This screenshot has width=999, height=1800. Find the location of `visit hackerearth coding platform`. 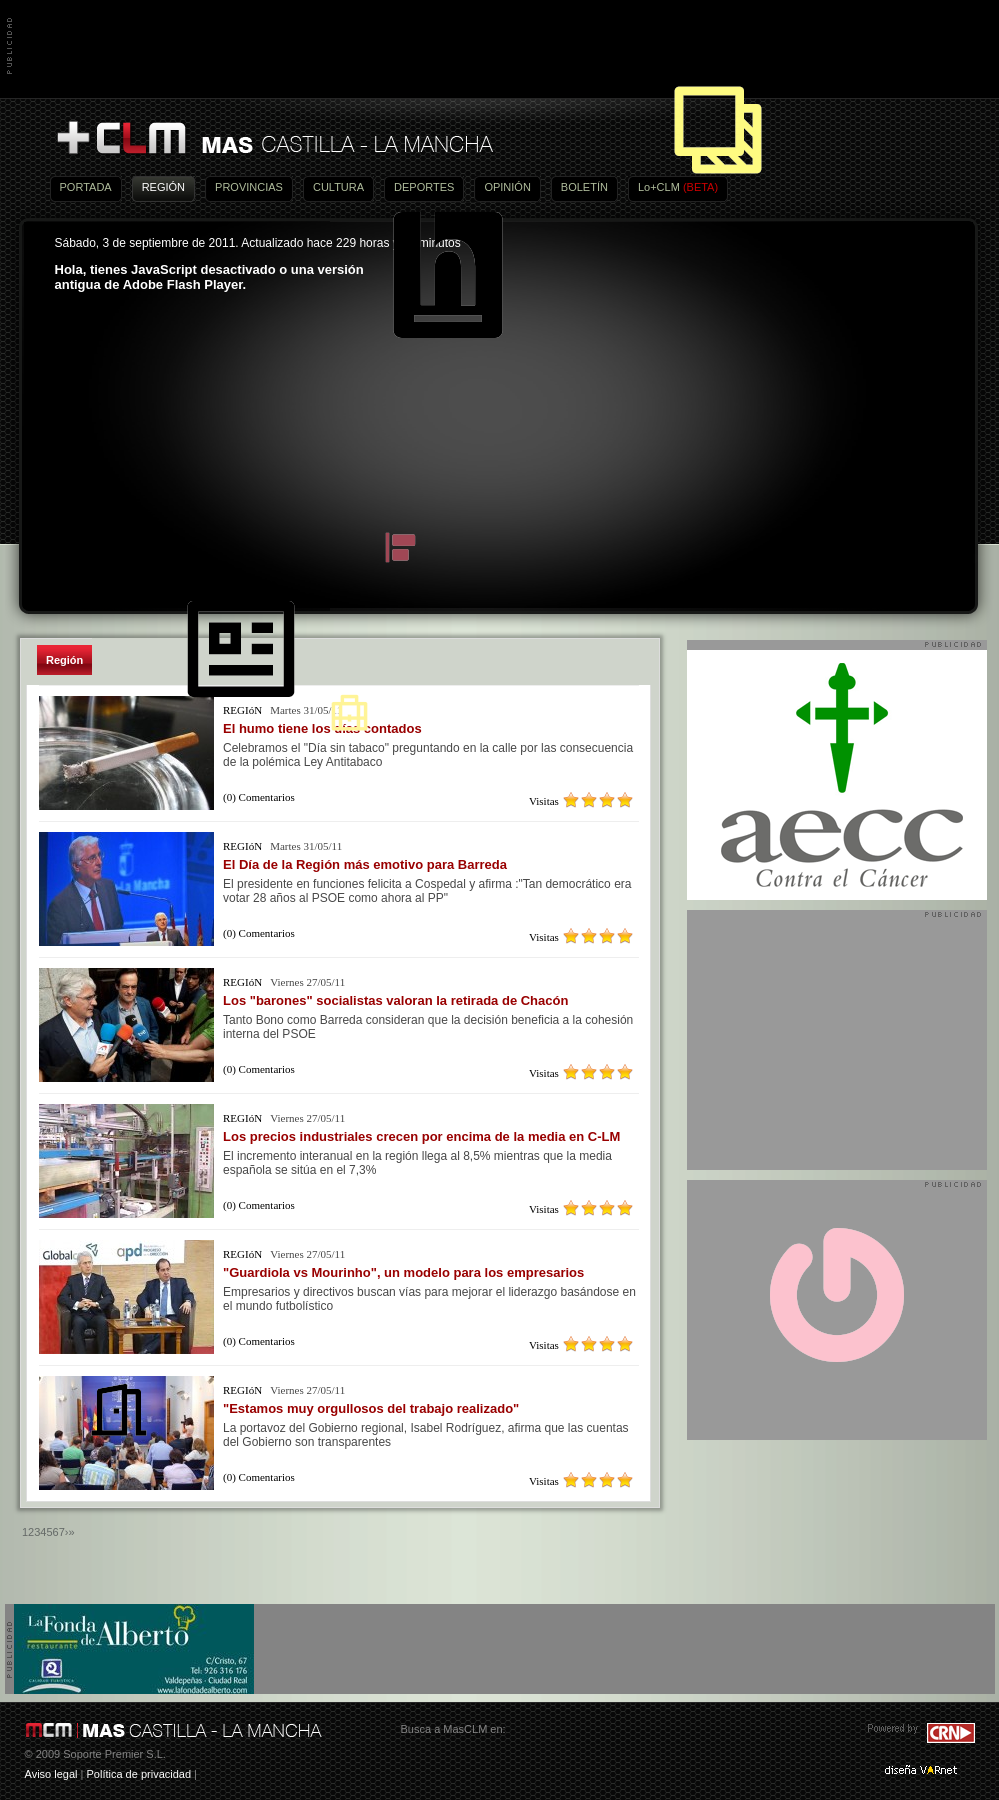

visit hackerearth coding platform is located at coordinates (448, 275).